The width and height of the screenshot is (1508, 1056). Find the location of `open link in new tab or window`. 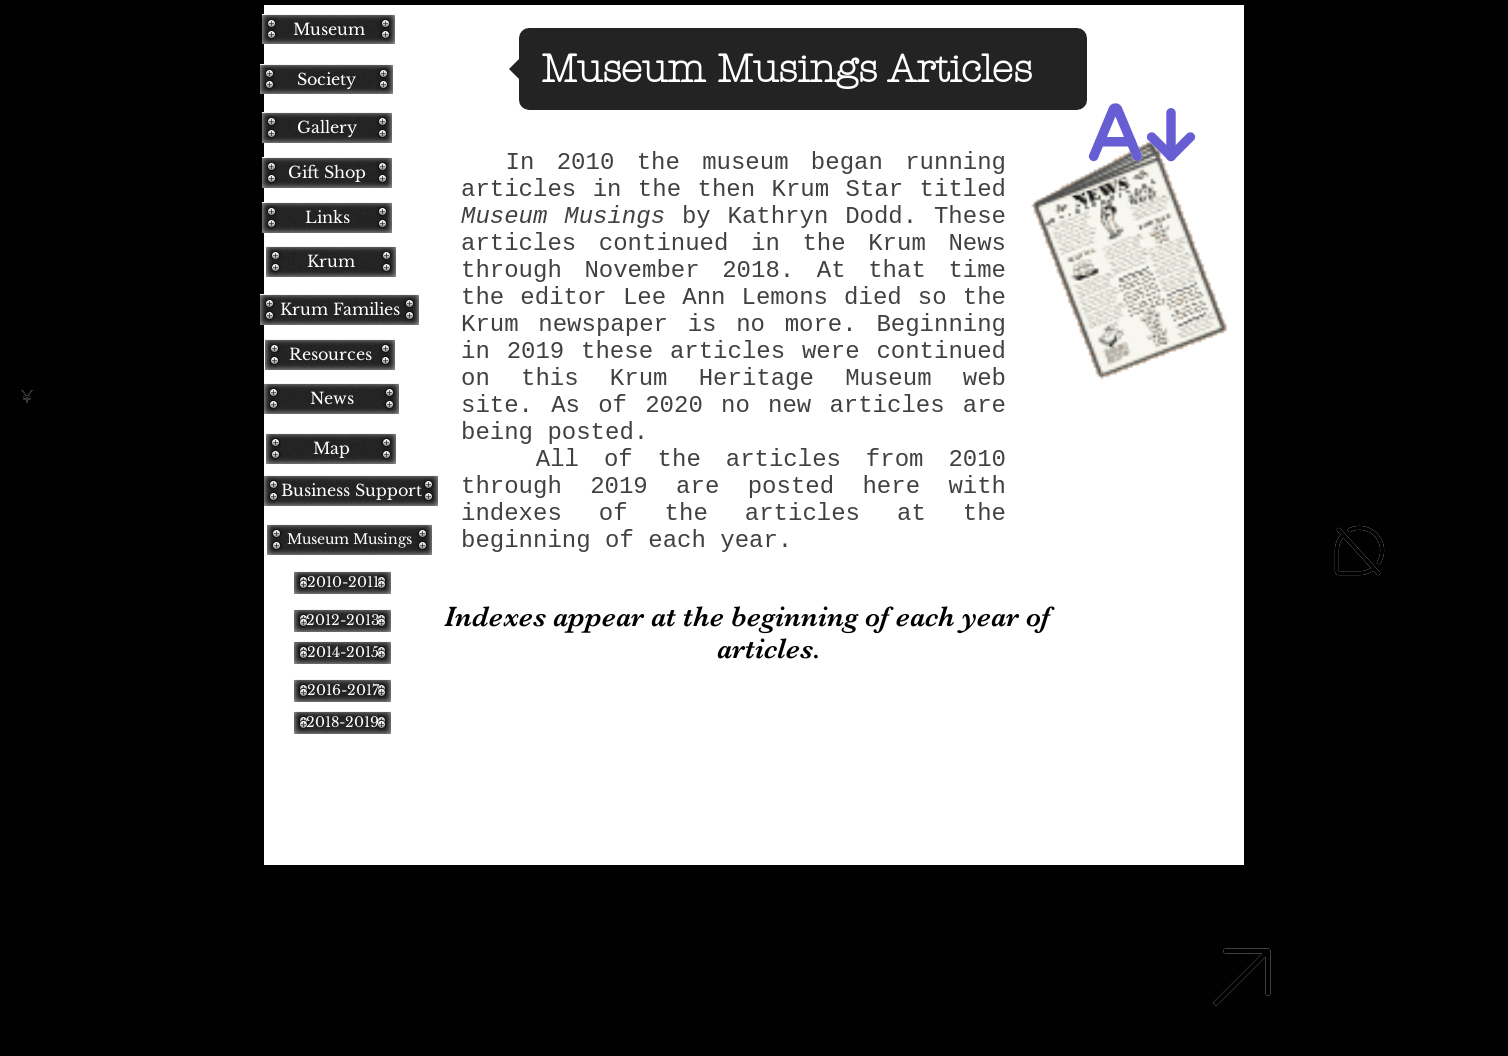

open link in new tab or window is located at coordinates (1242, 977).